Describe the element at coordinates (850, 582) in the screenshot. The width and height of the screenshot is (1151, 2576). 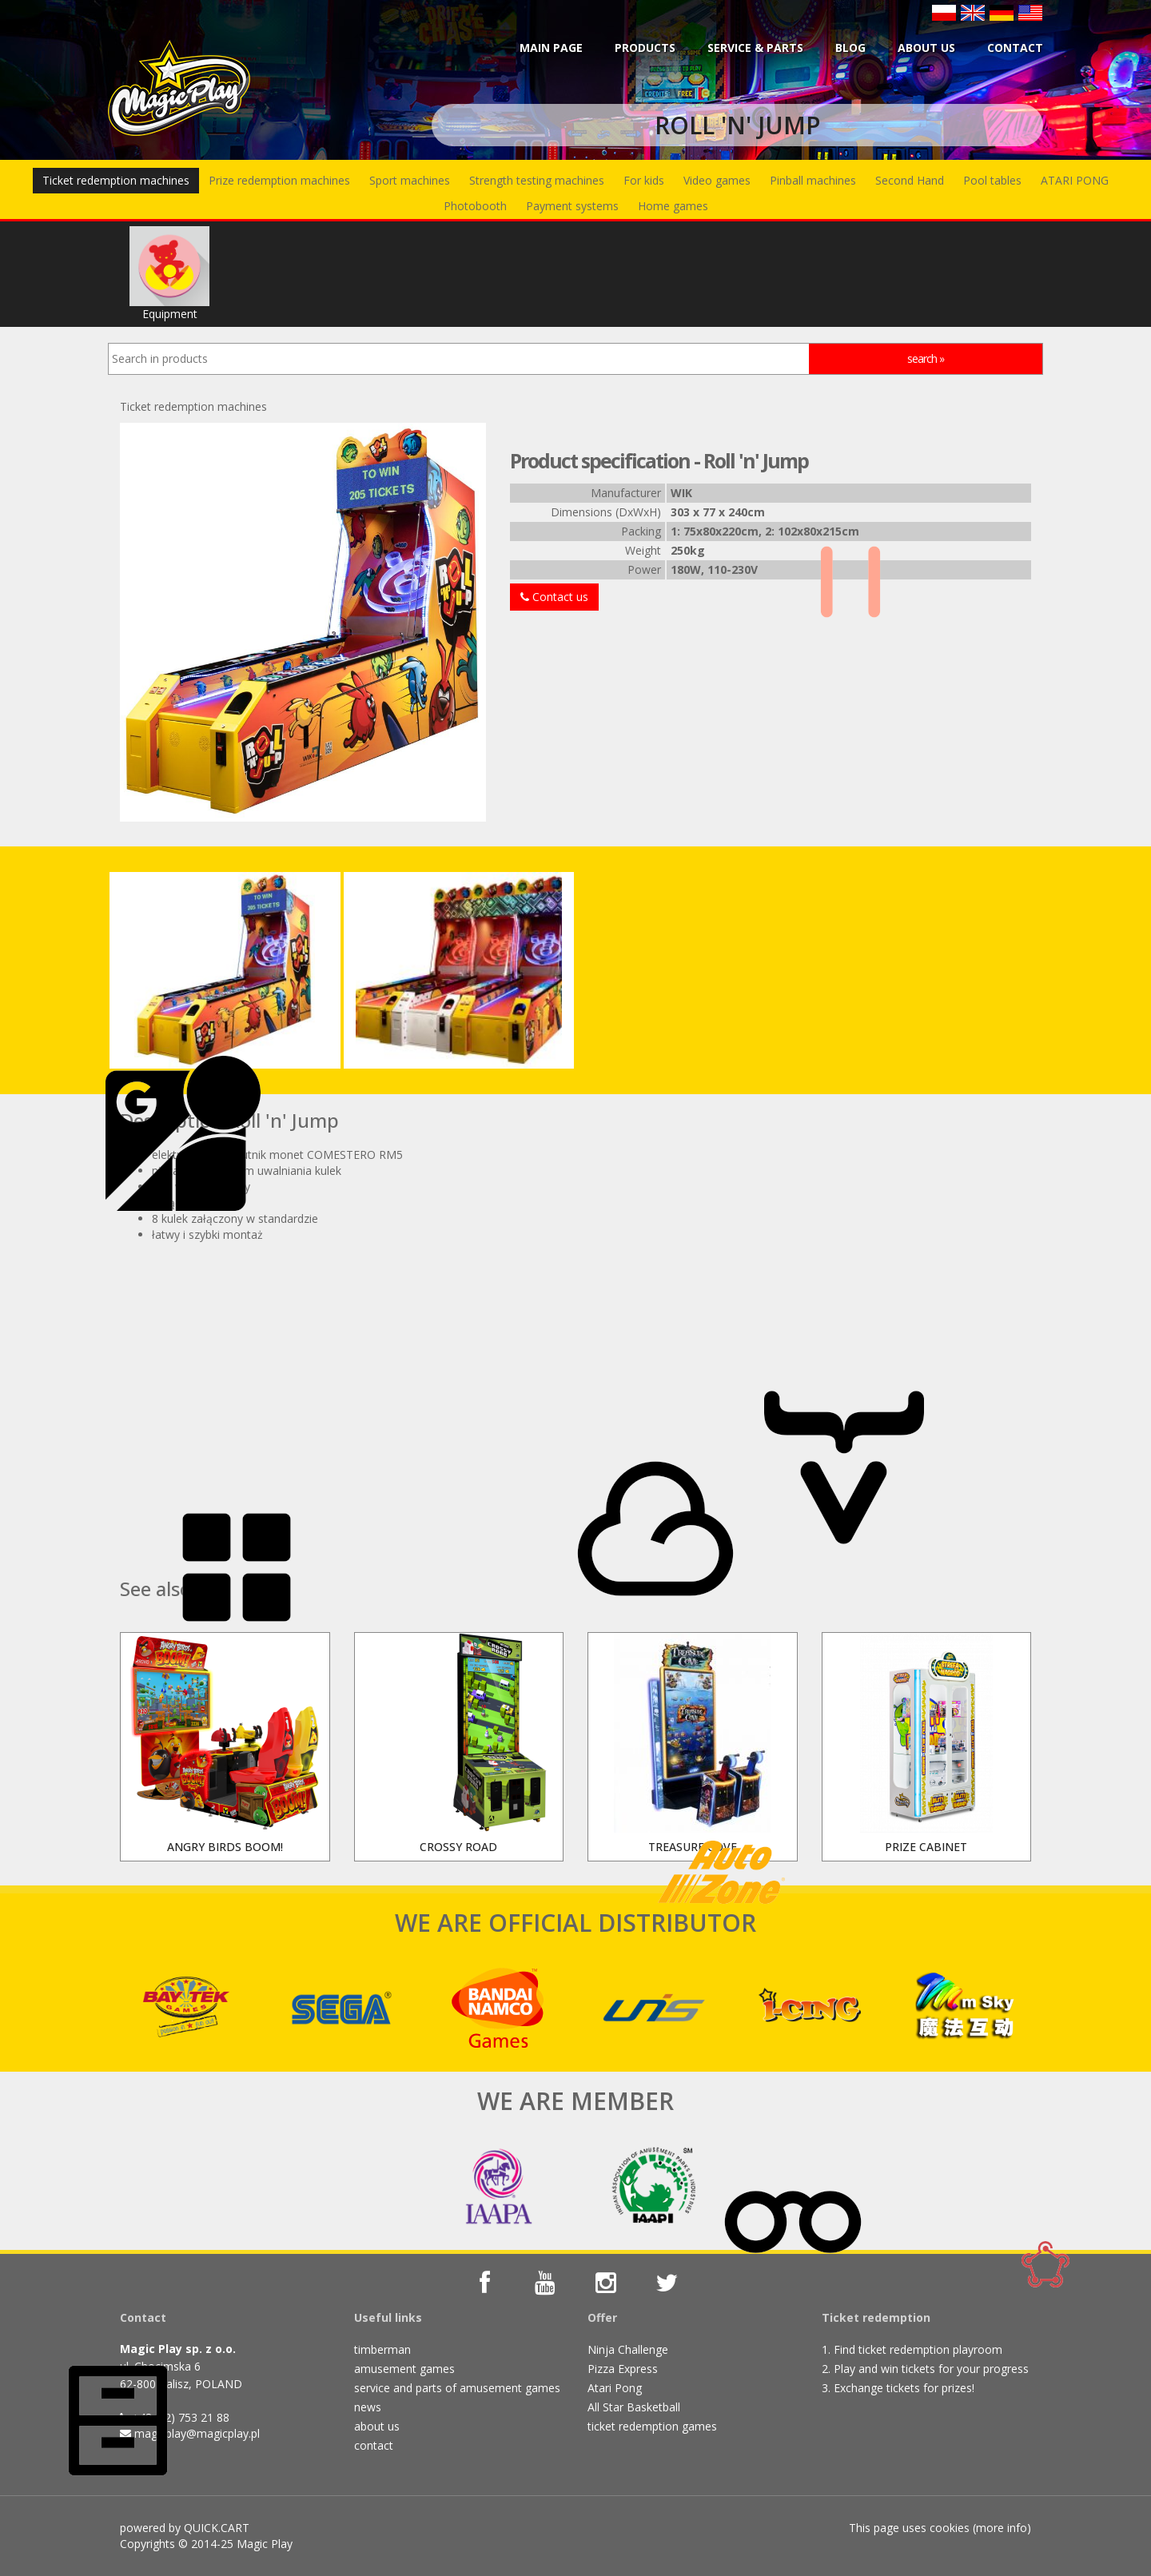
I see `pause media playback` at that location.